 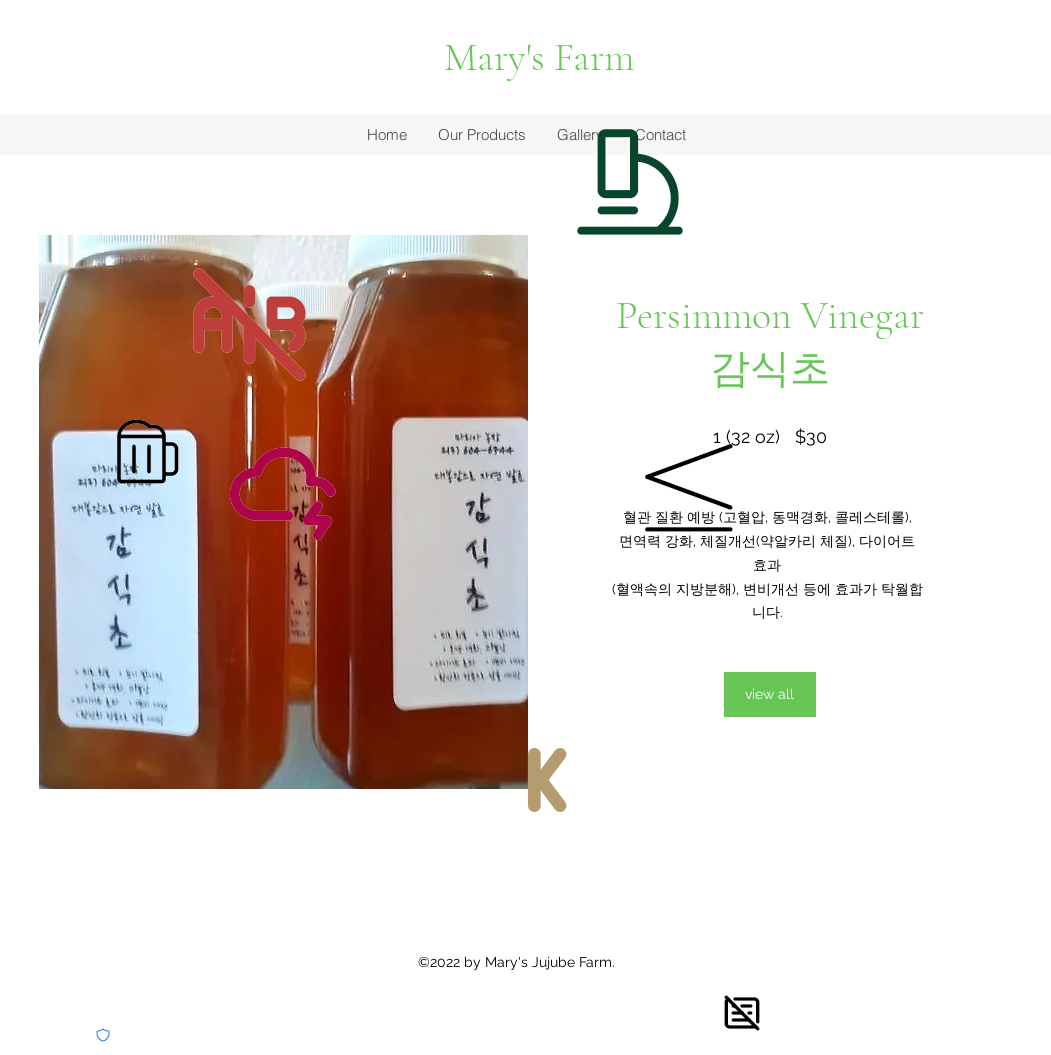 What do you see at coordinates (103, 1035) in the screenshot?
I see `access security settings` at bounding box center [103, 1035].